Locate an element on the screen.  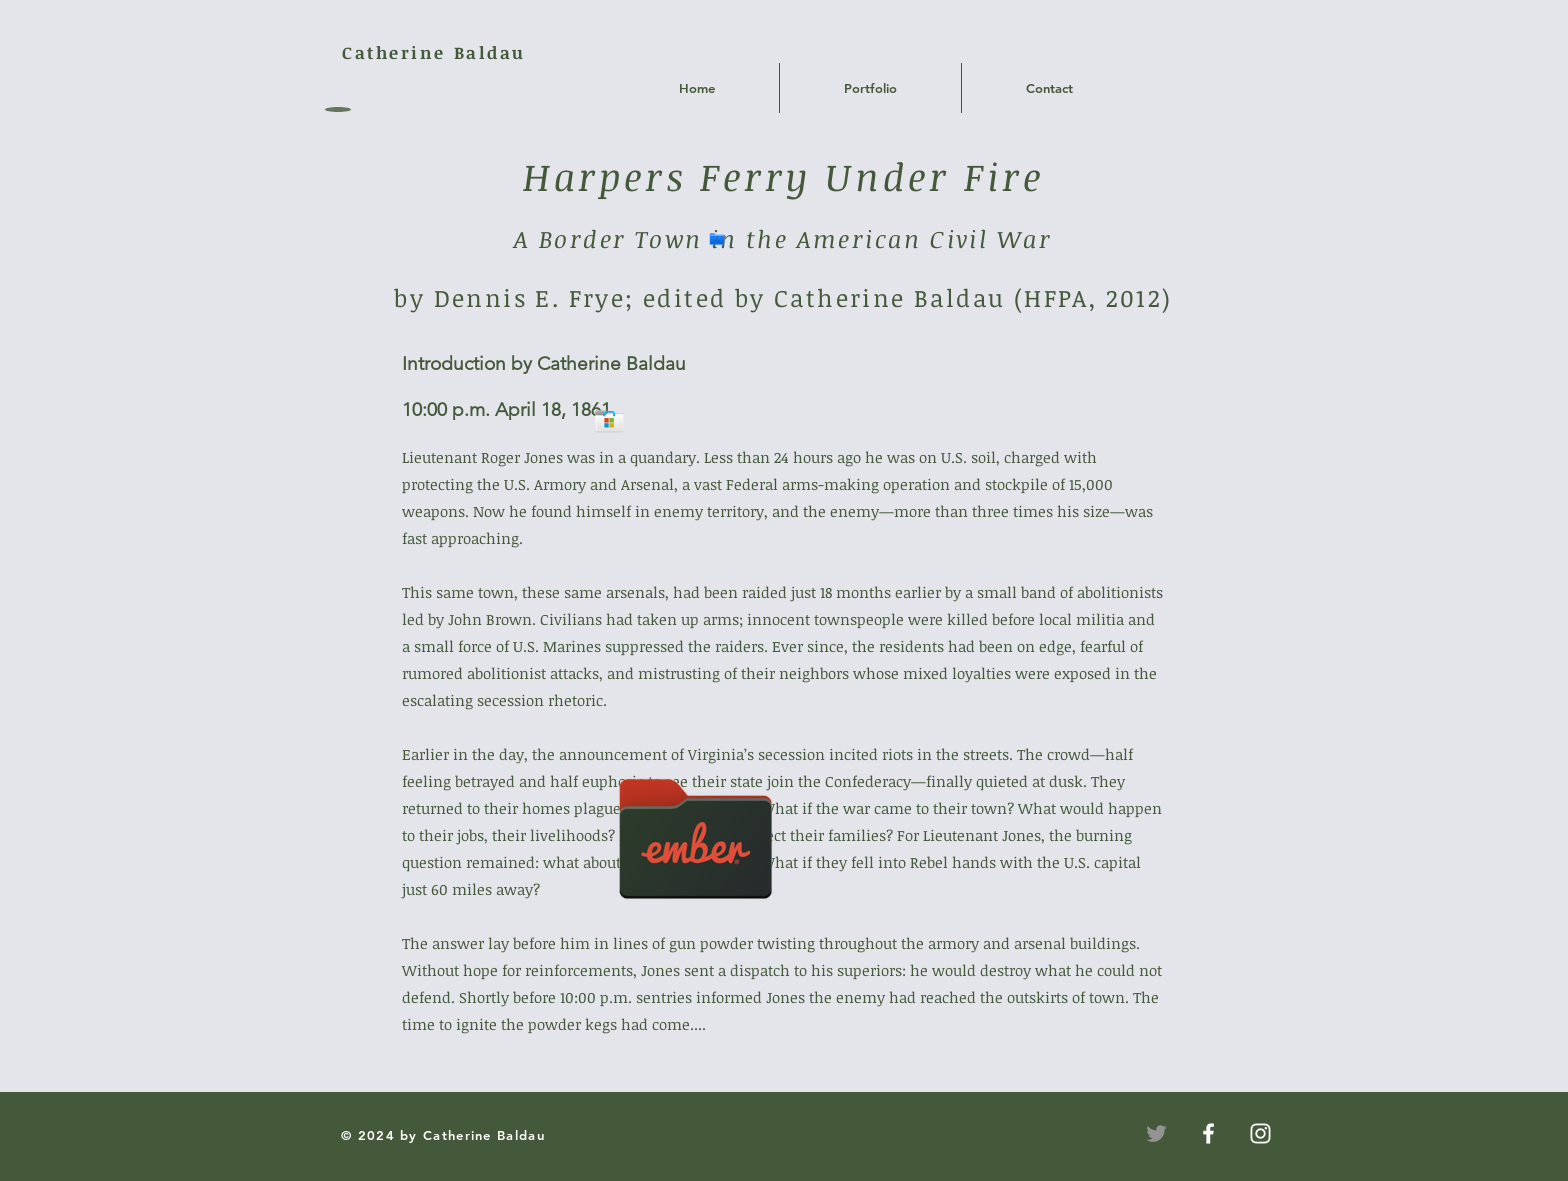
open microsoft store downloads folder is located at coordinates (609, 422).